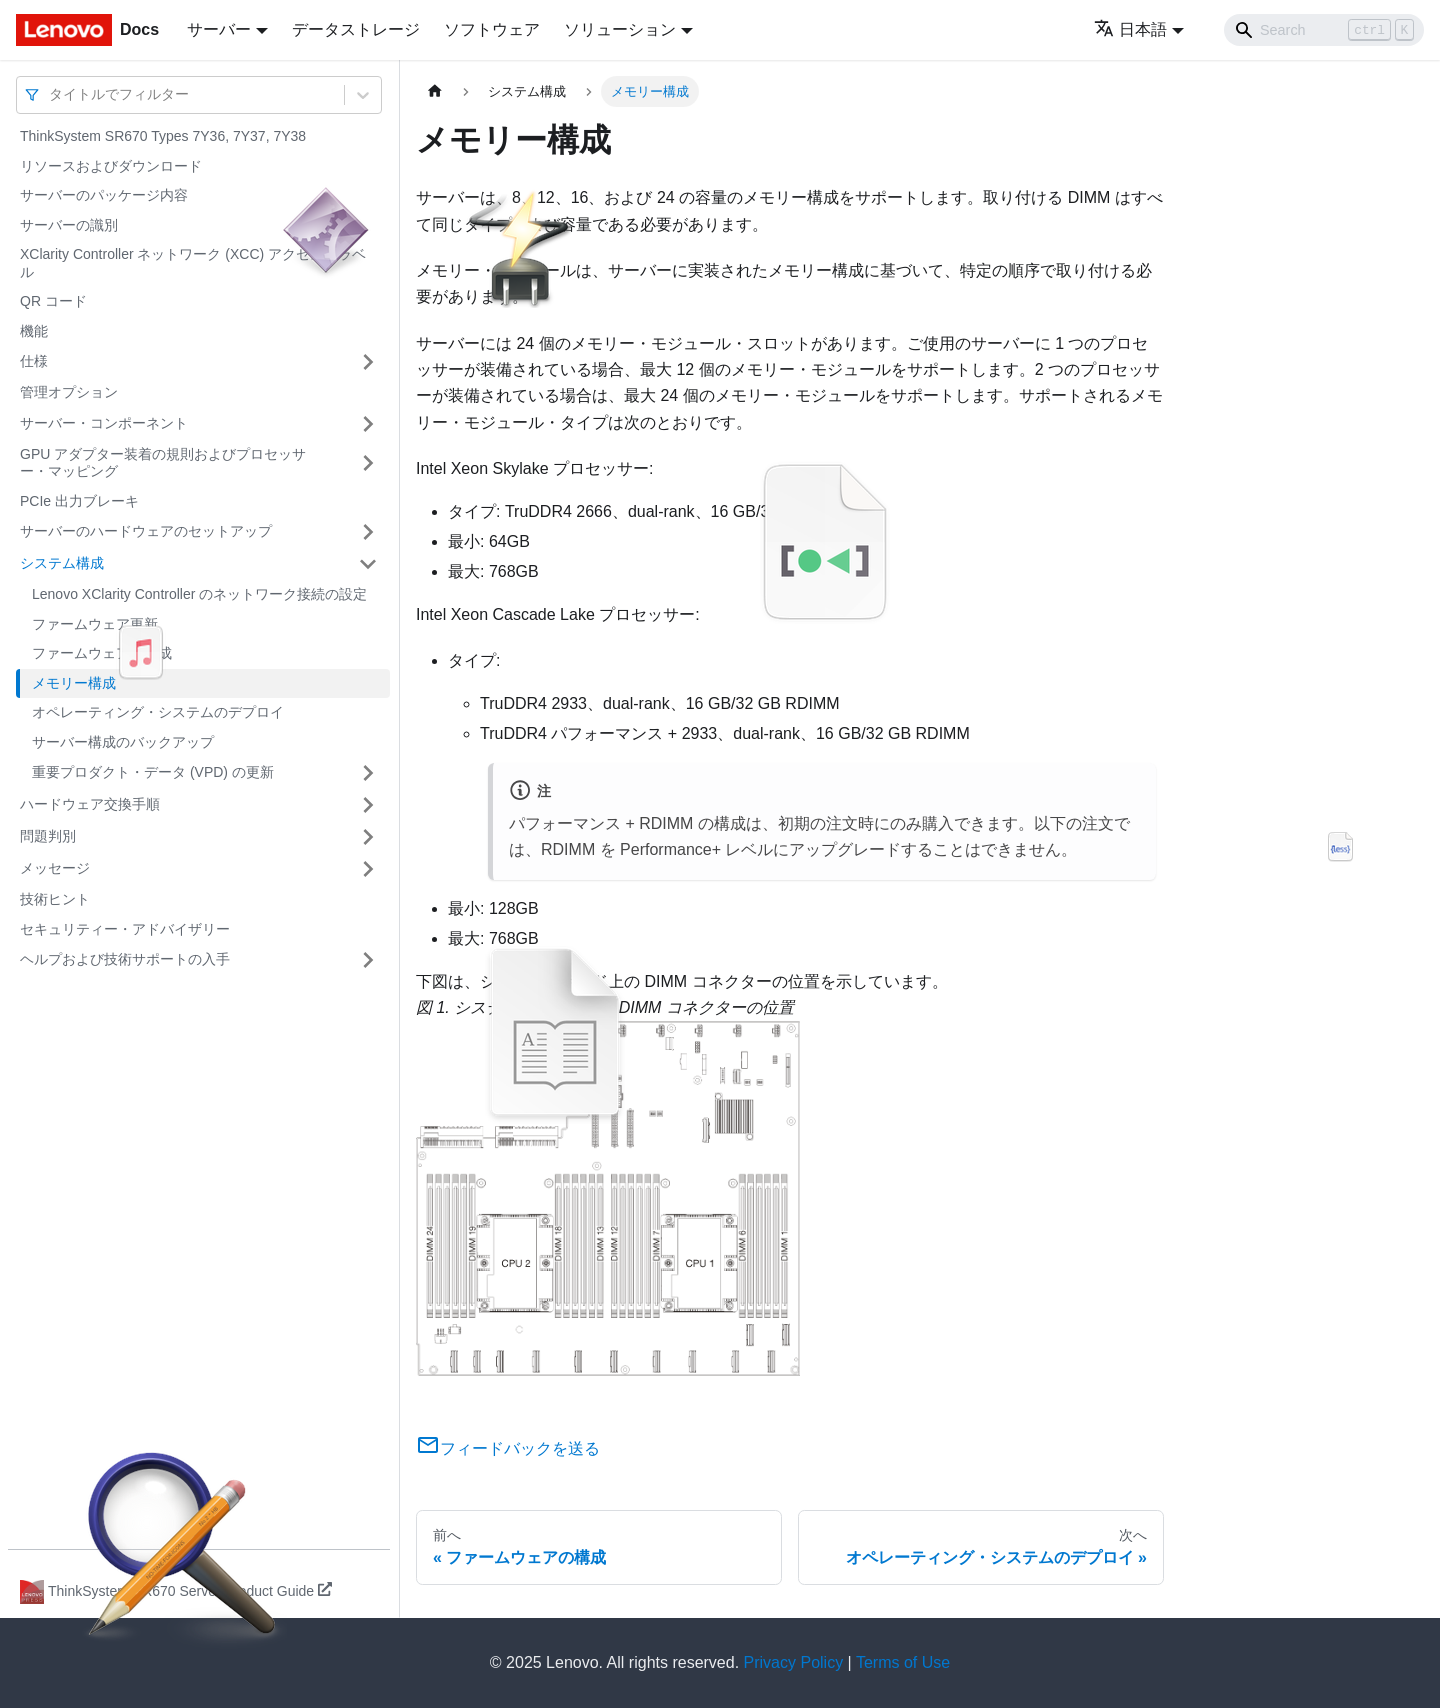 The height and width of the screenshot is (1708, 1440). I want to click on a LESS stylesheet file, so click(1340, 846).